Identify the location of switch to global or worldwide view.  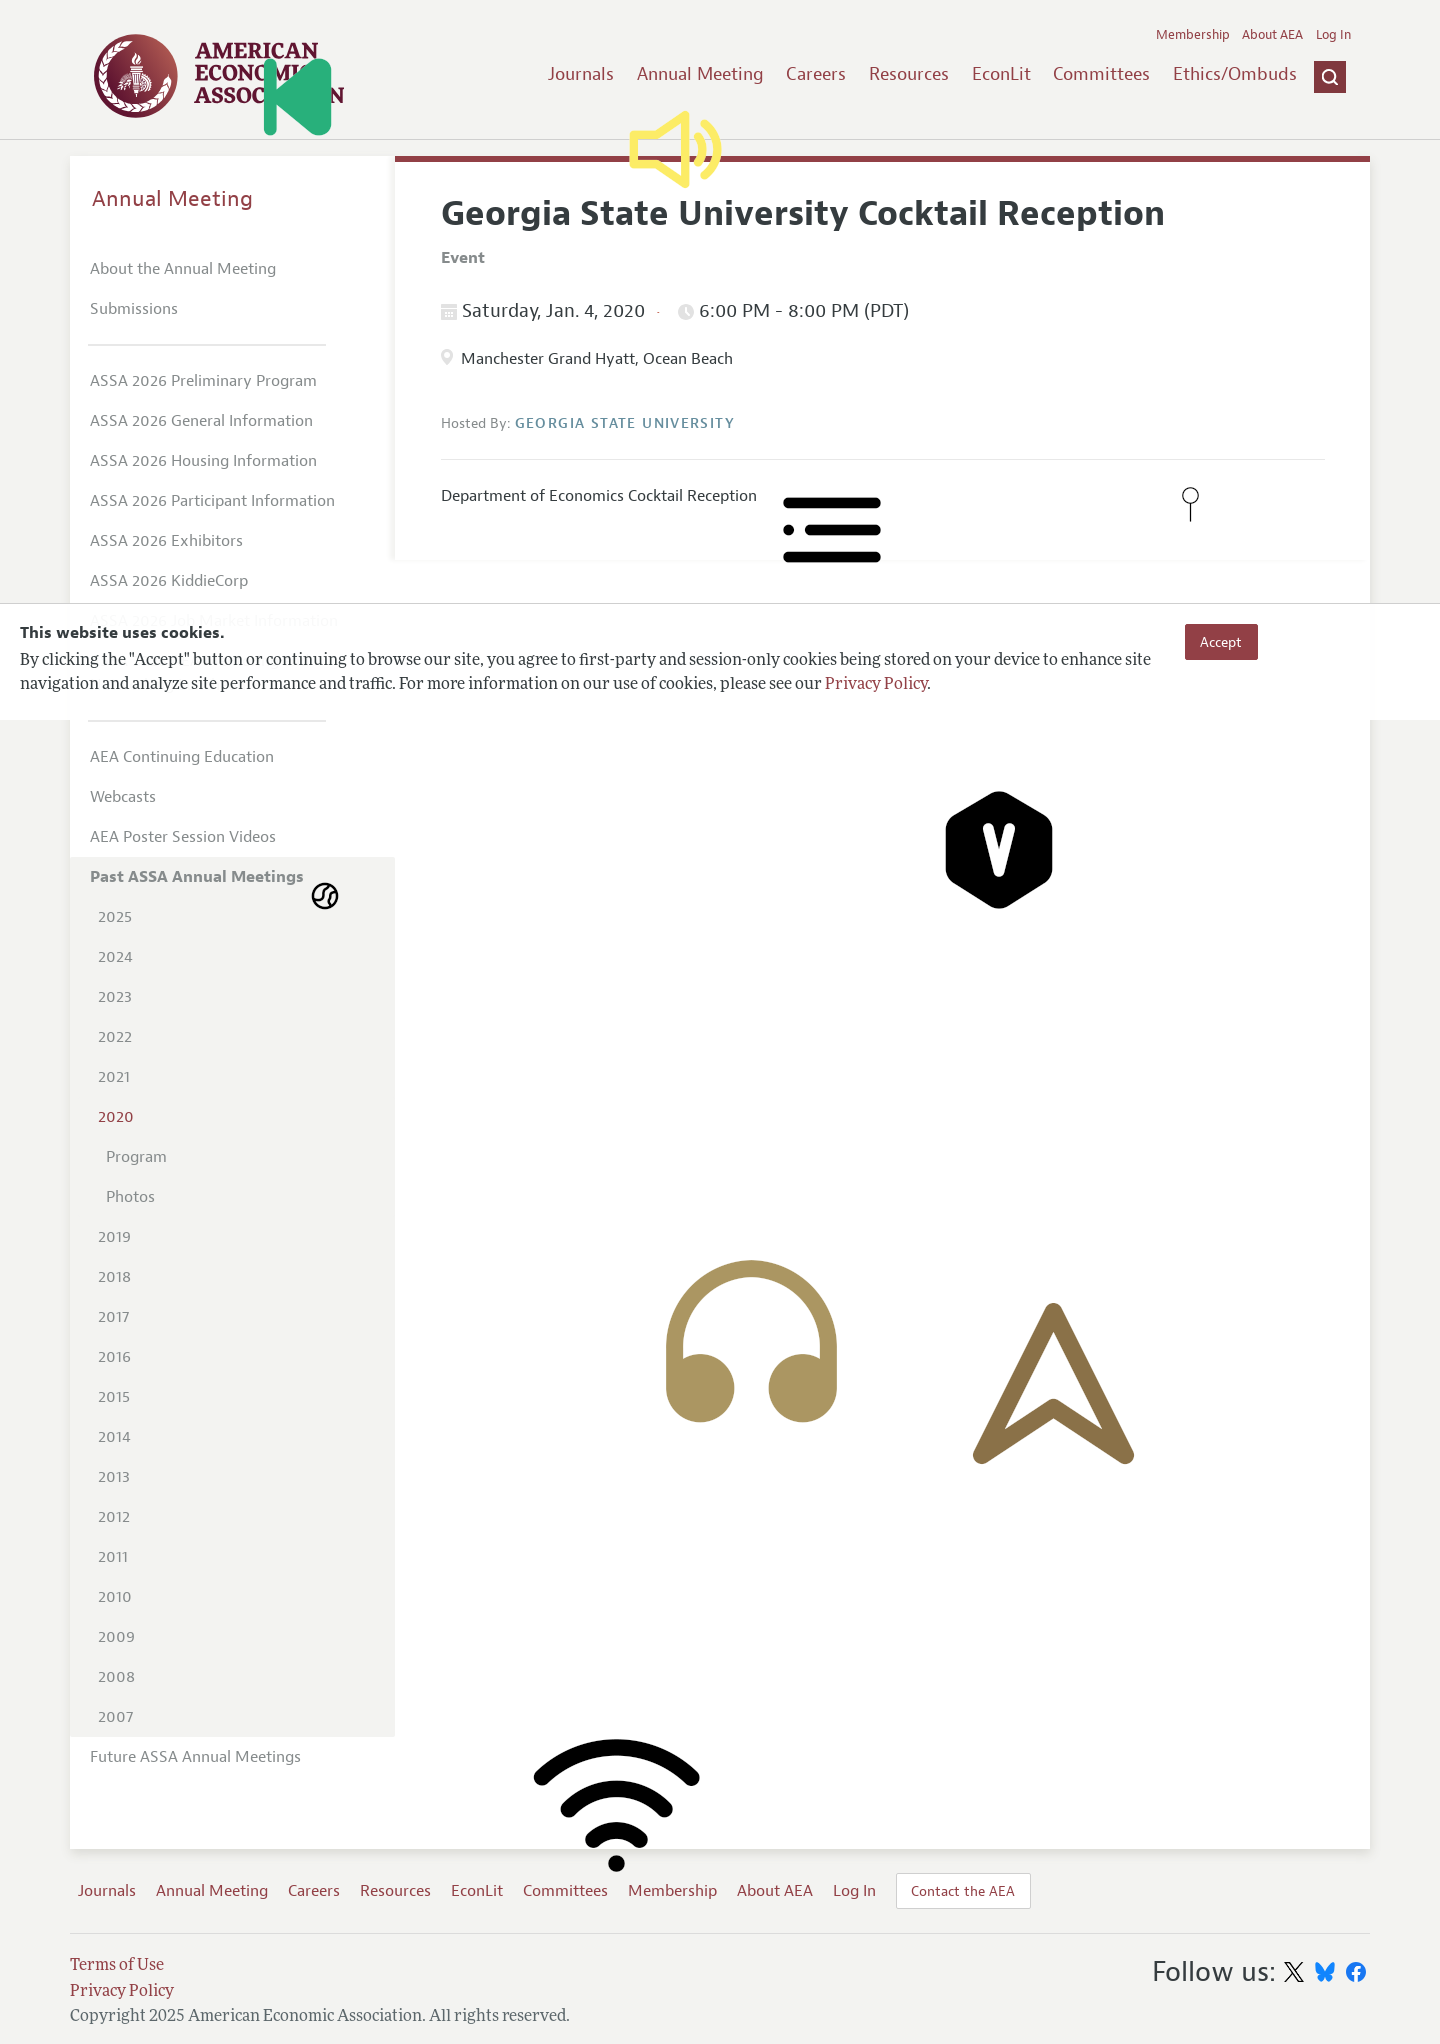
(325, 896).